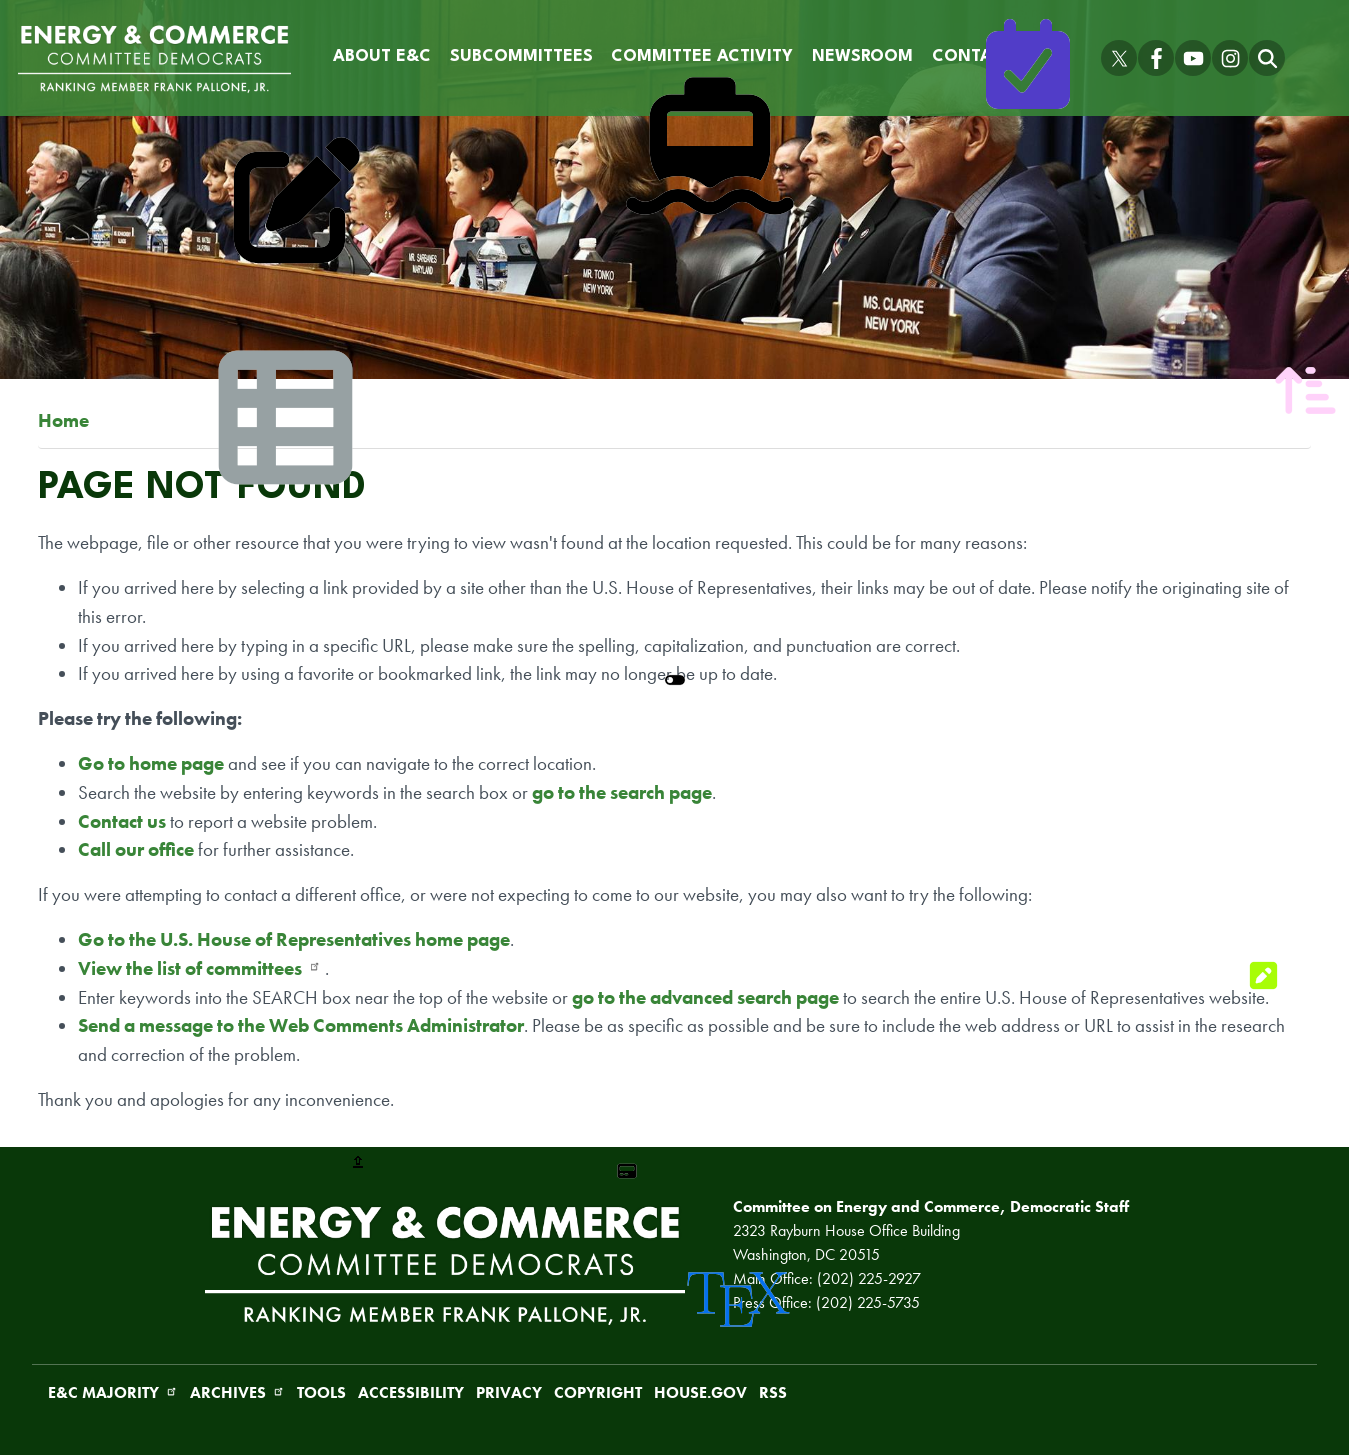 The image size is (1349, 1455). What do you see at coordinates (627, 1171) in the screenshot?
I see `indicates pager or beeper device` at bounding box center [627, 1171].